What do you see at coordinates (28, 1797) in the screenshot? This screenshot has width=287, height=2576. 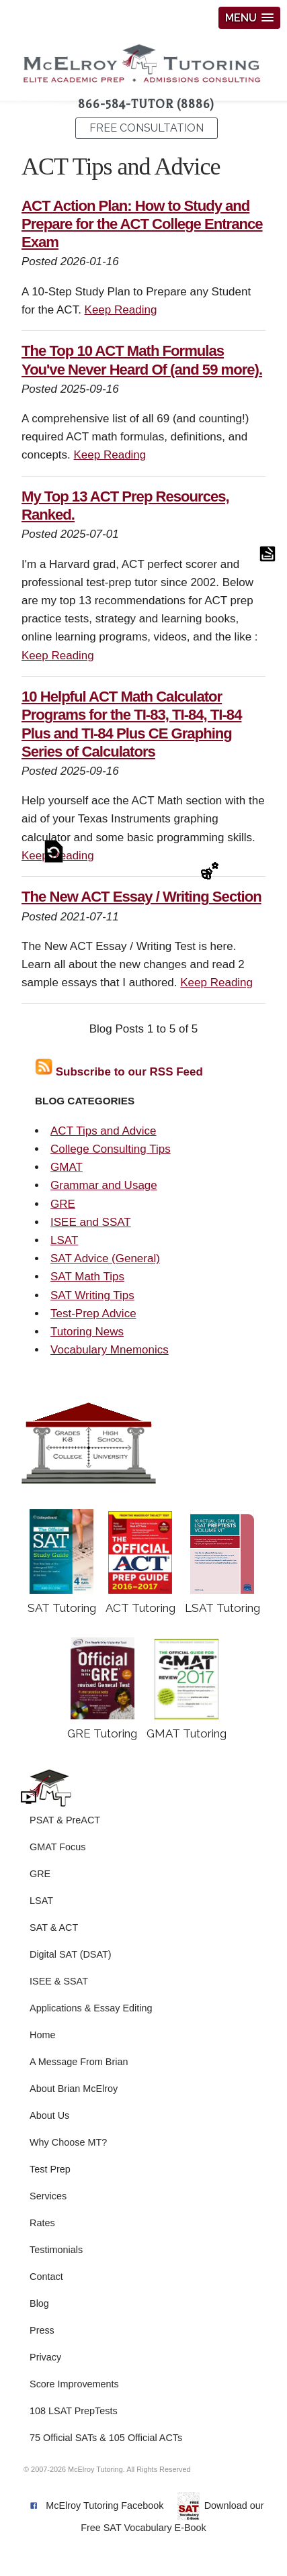 I see `play on-demand video content` at bounding box center [28, 1797].